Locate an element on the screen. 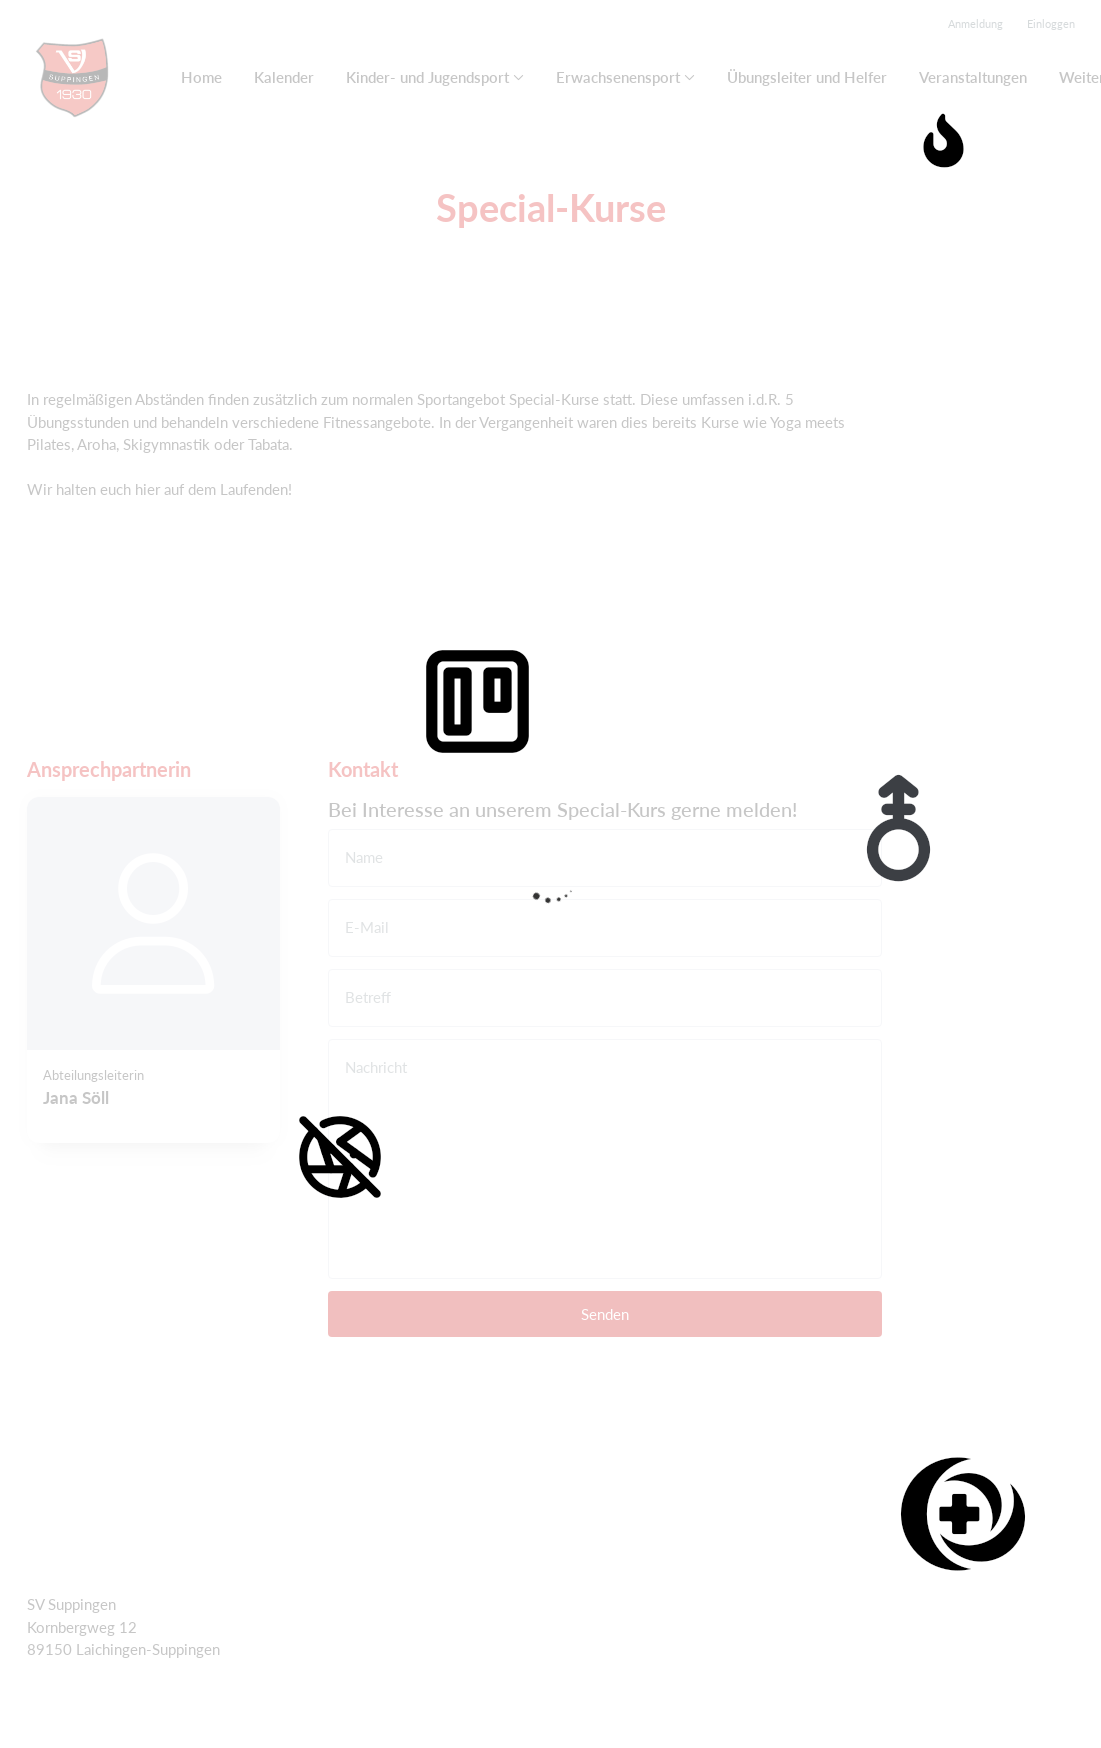 The width and height of the screenshot is (1101, 1748). open Trello app is located at coordinates (477, 701).